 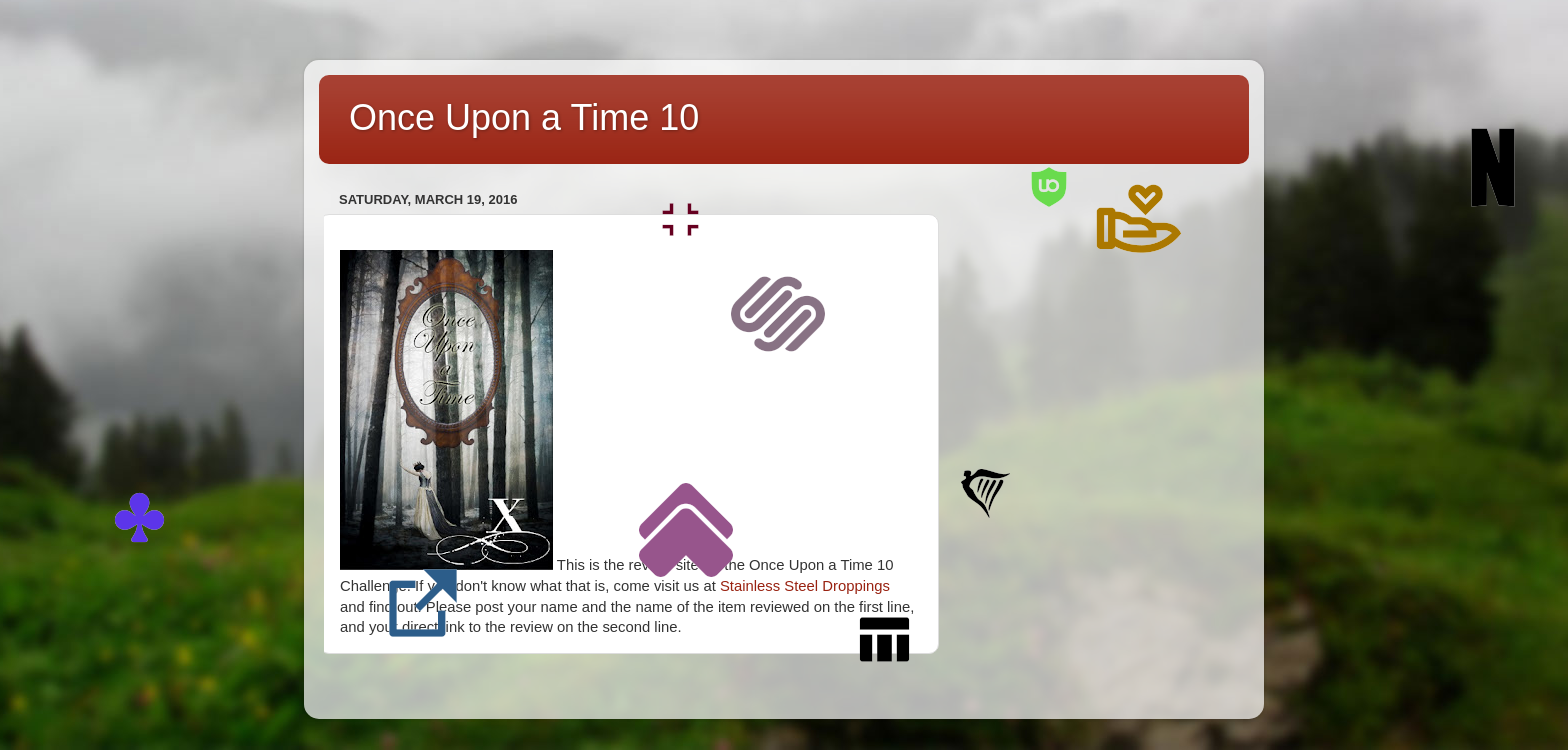 I want to click on open link in a new tab or window, so click(x=423, y=603).